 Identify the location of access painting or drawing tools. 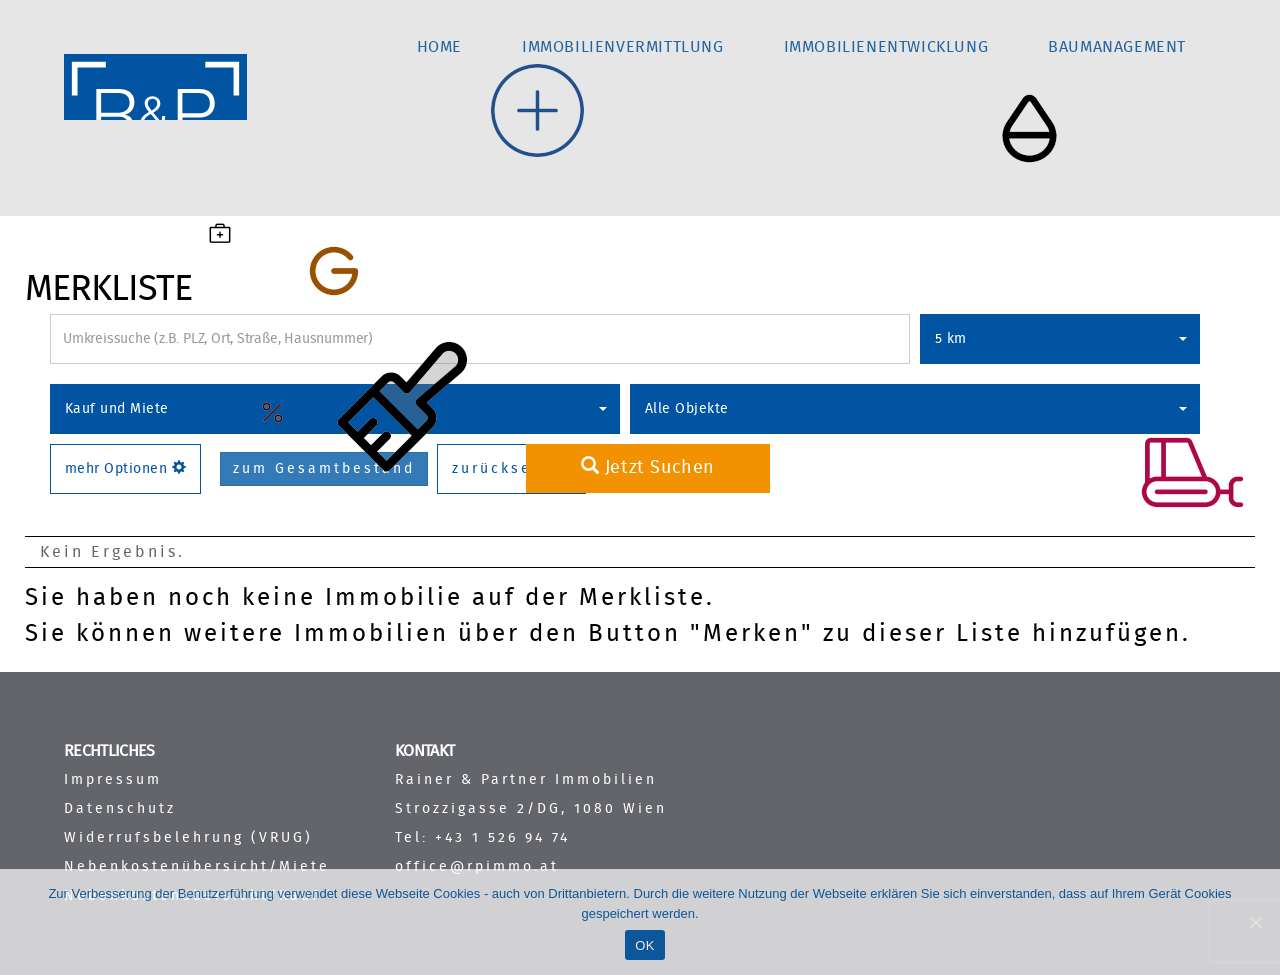
(404, 404).